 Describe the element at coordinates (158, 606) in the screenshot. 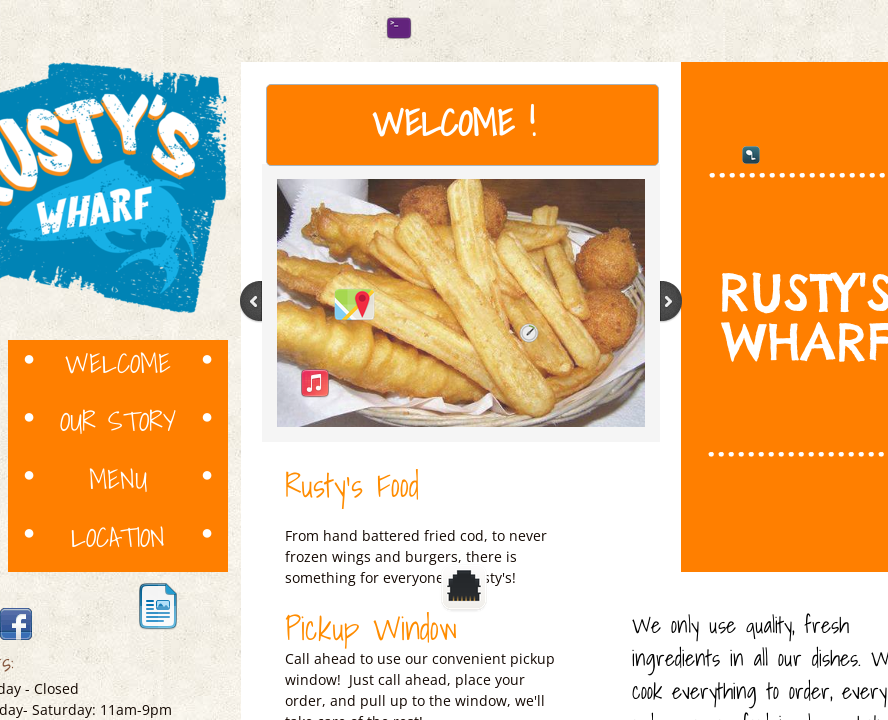

I see `open a libreoffice writer document` at that location.